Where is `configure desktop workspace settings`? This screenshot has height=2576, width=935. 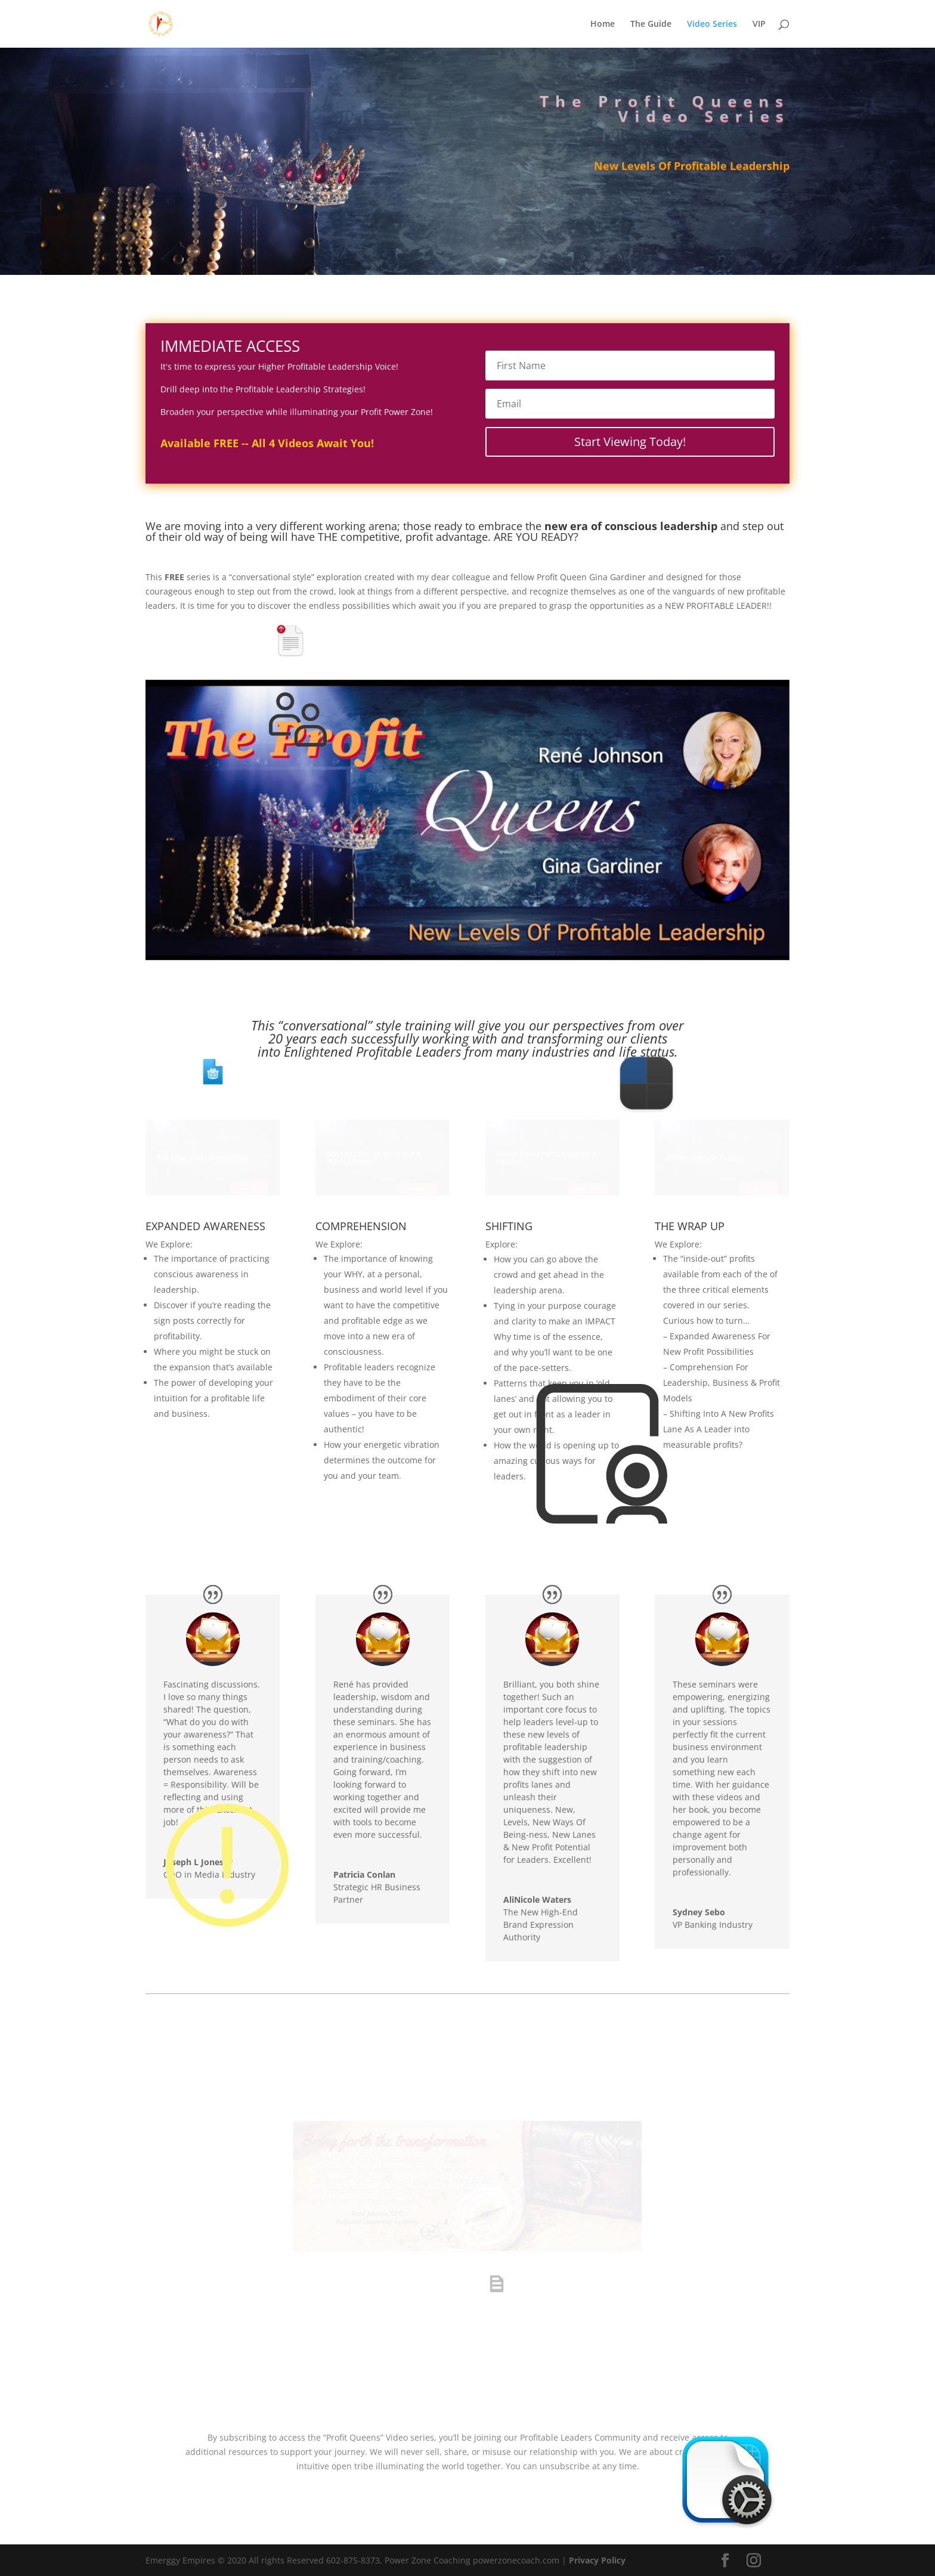
configure desktop workspace settings is located at coordinates (646, 1084).